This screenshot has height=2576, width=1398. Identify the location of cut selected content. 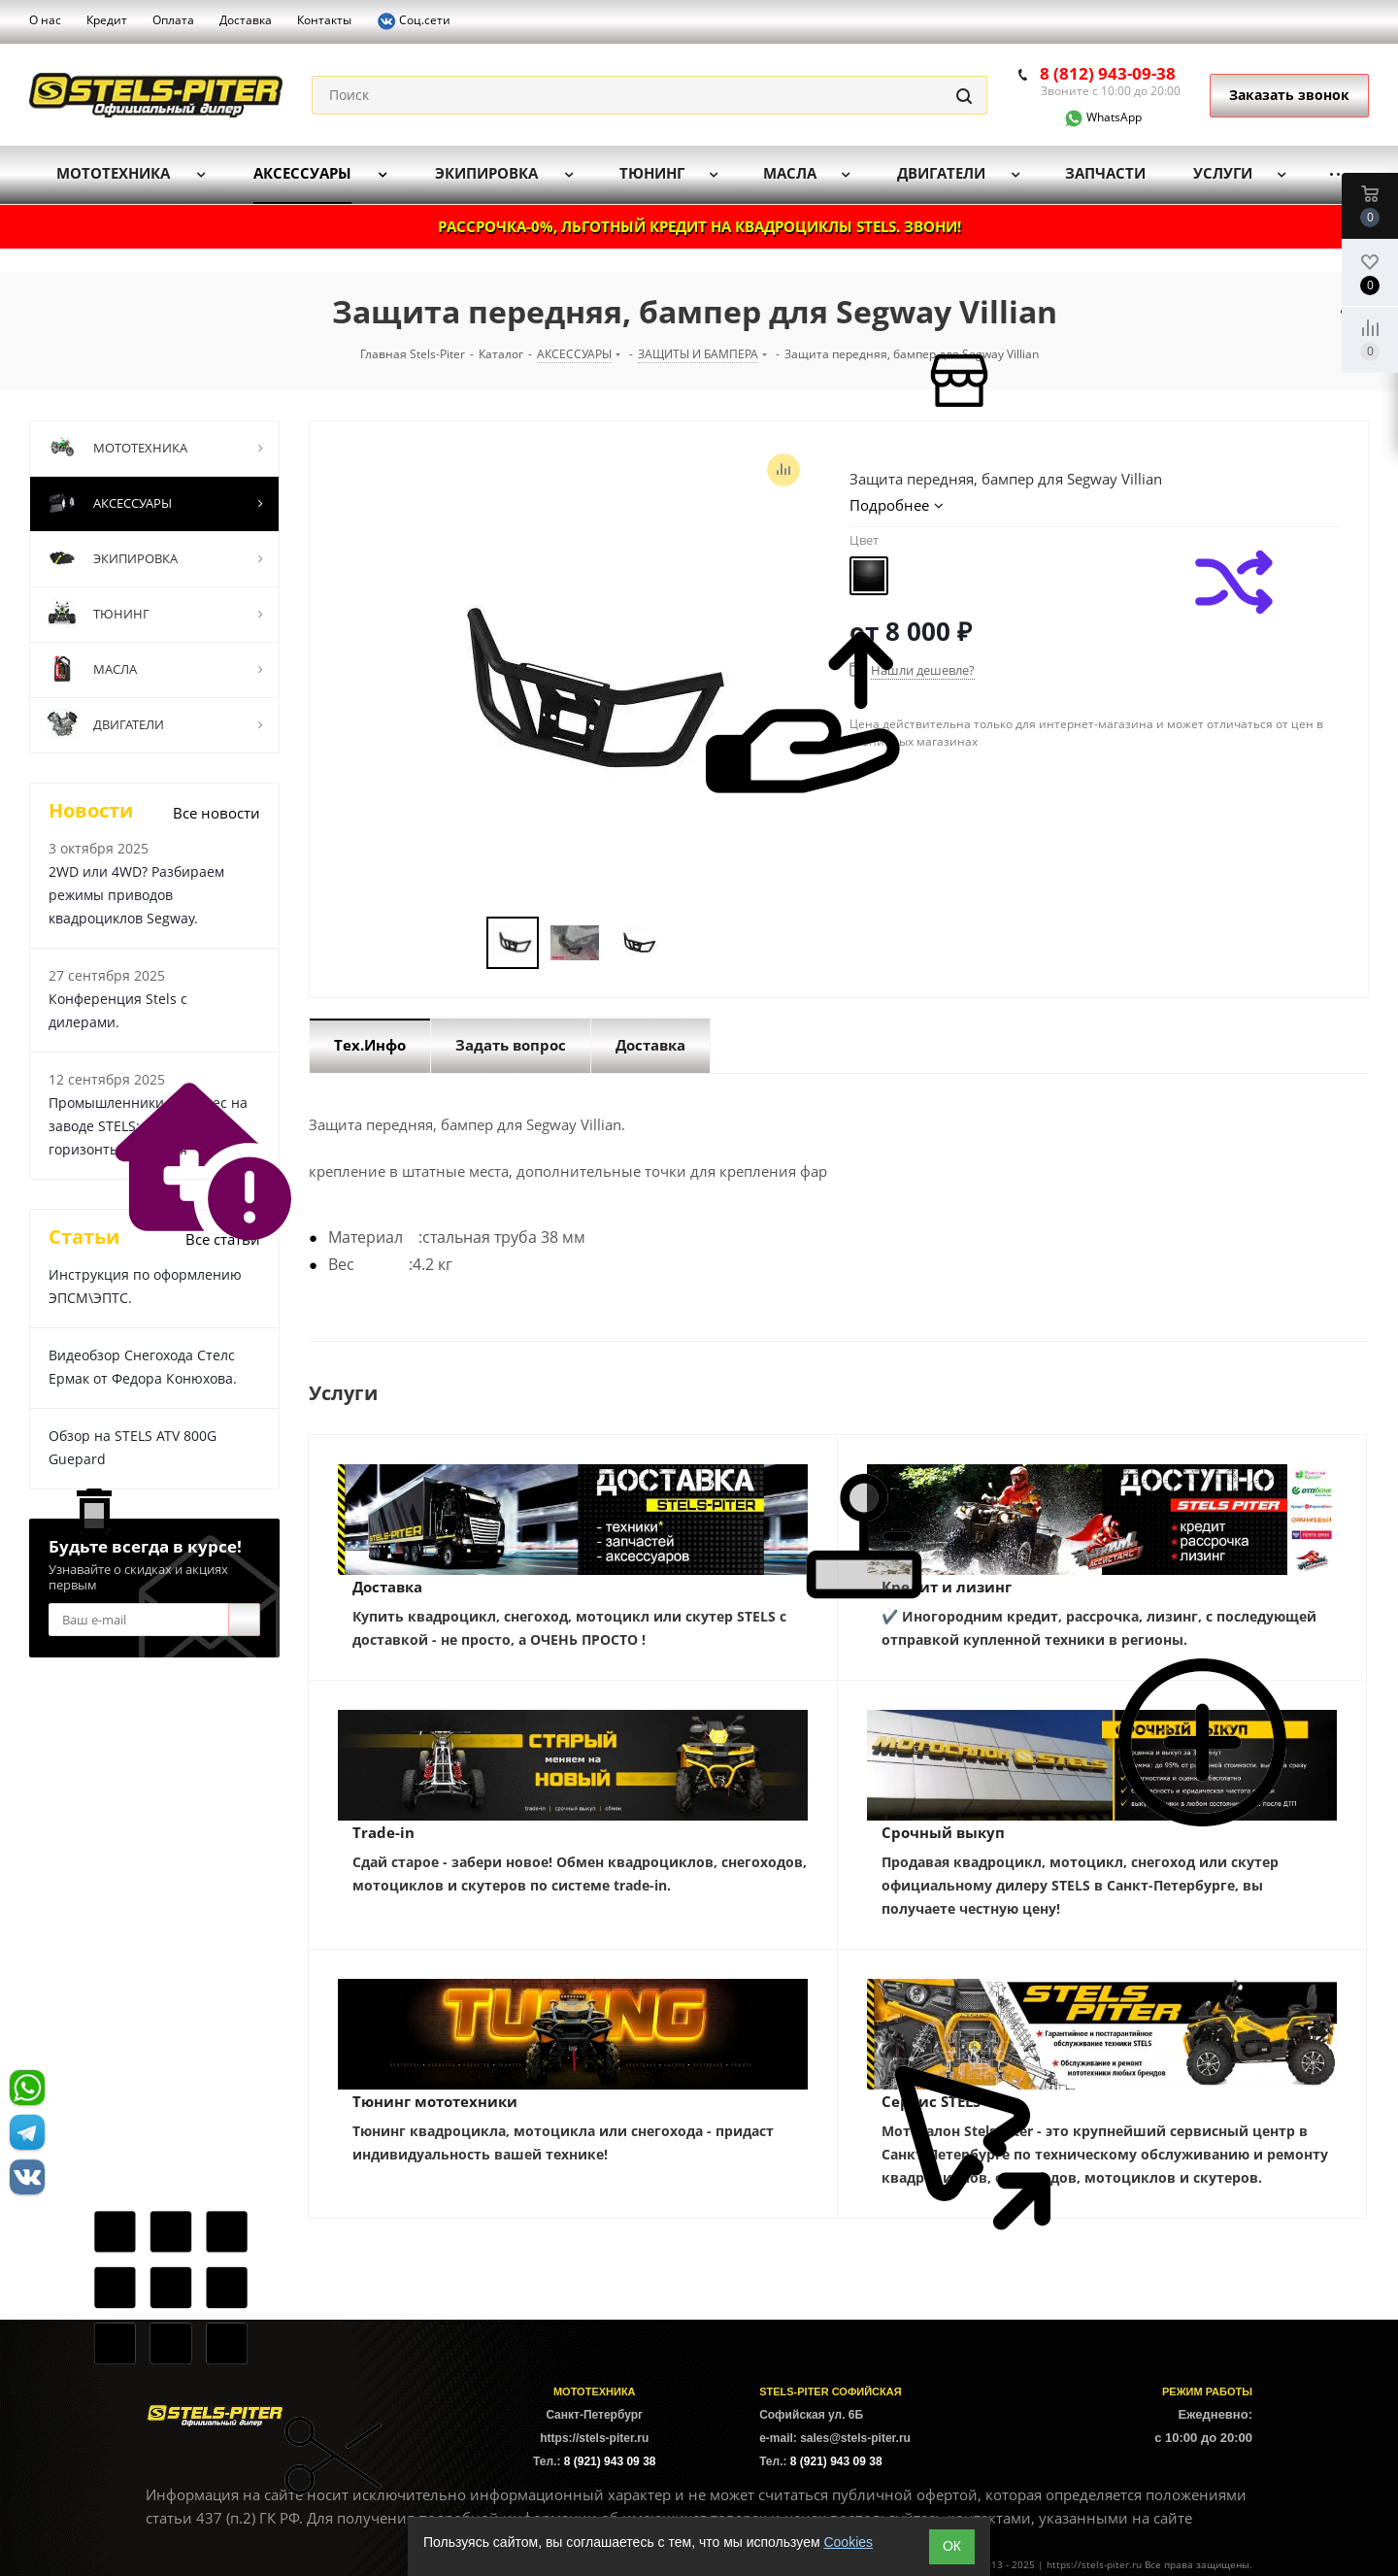
(331, 2456).